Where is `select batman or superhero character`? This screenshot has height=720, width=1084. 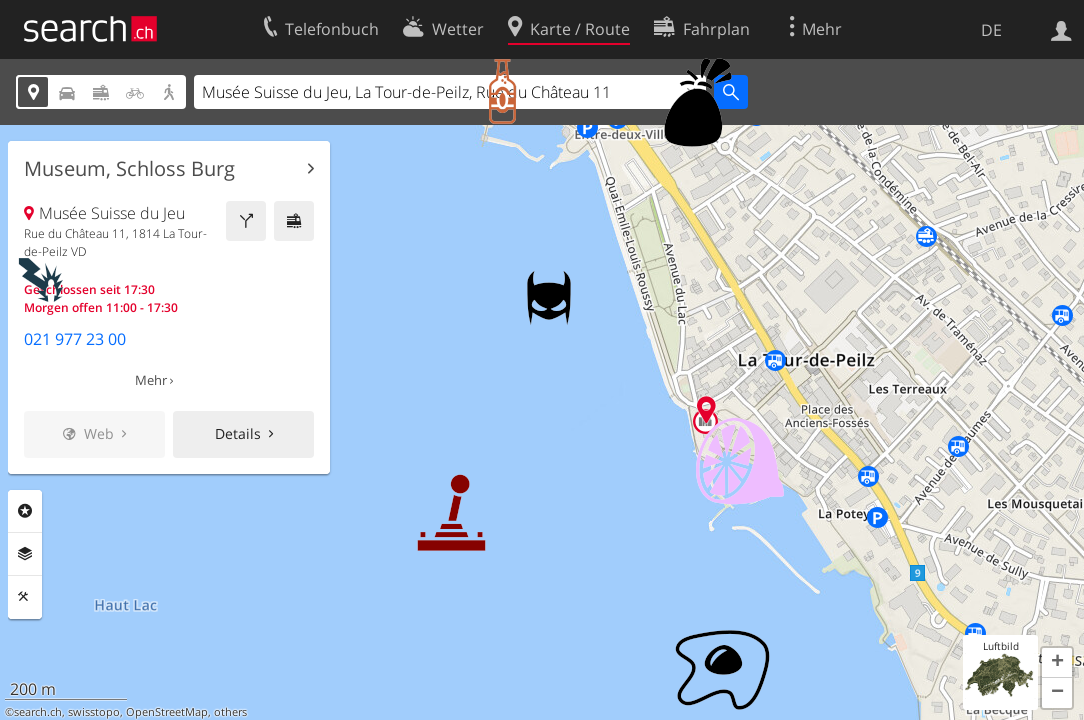
select batman or superhero character is located at coordinates (549, 298).